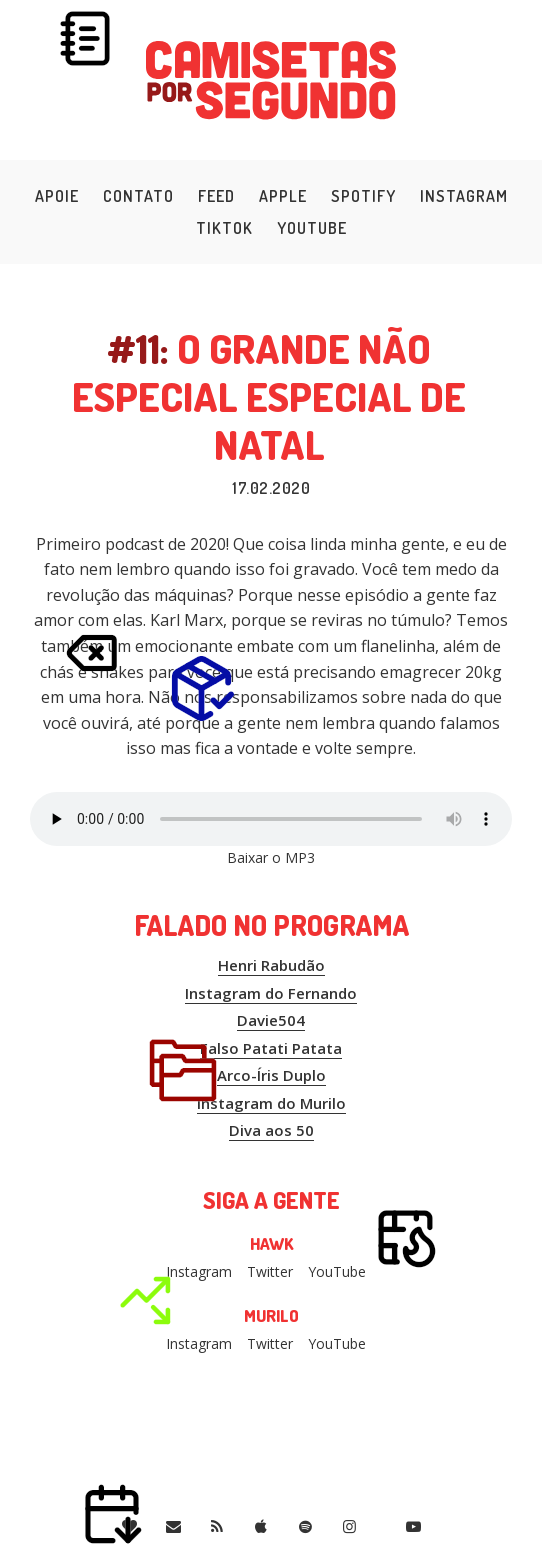  I want to click on access project submodules, so click(183, 1068).